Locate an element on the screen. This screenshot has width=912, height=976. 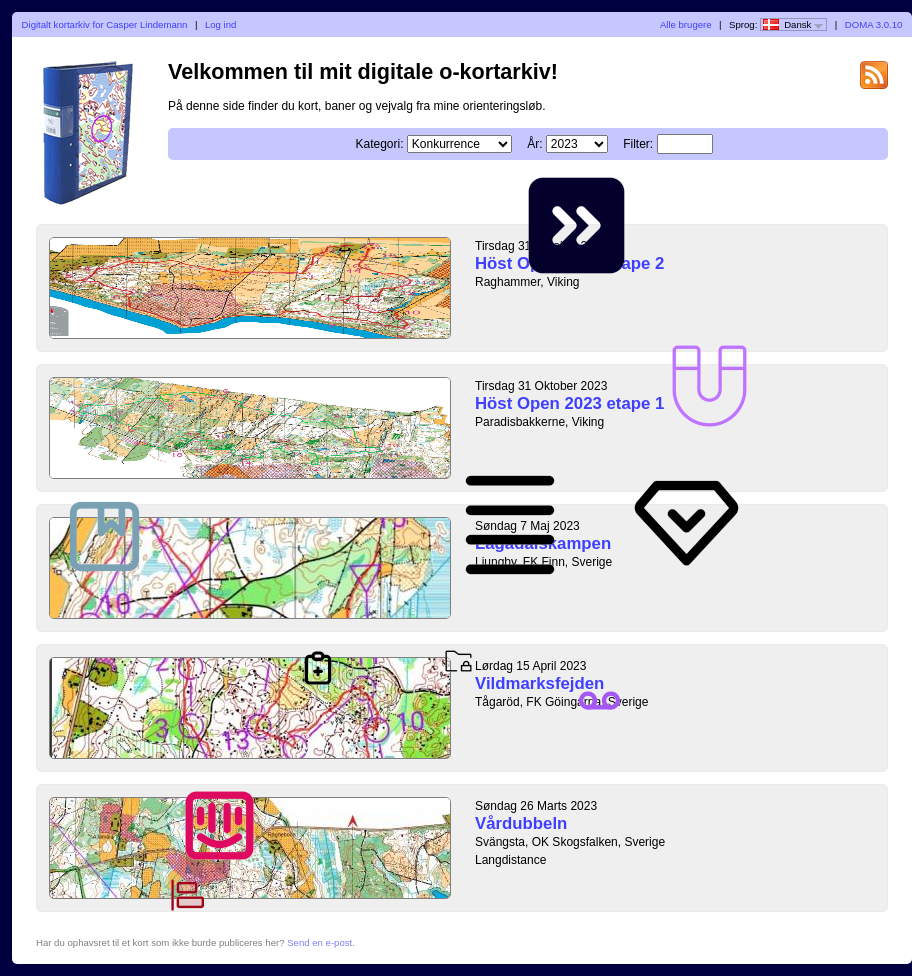
access voicemail messages is located at coordinates (599, 700).